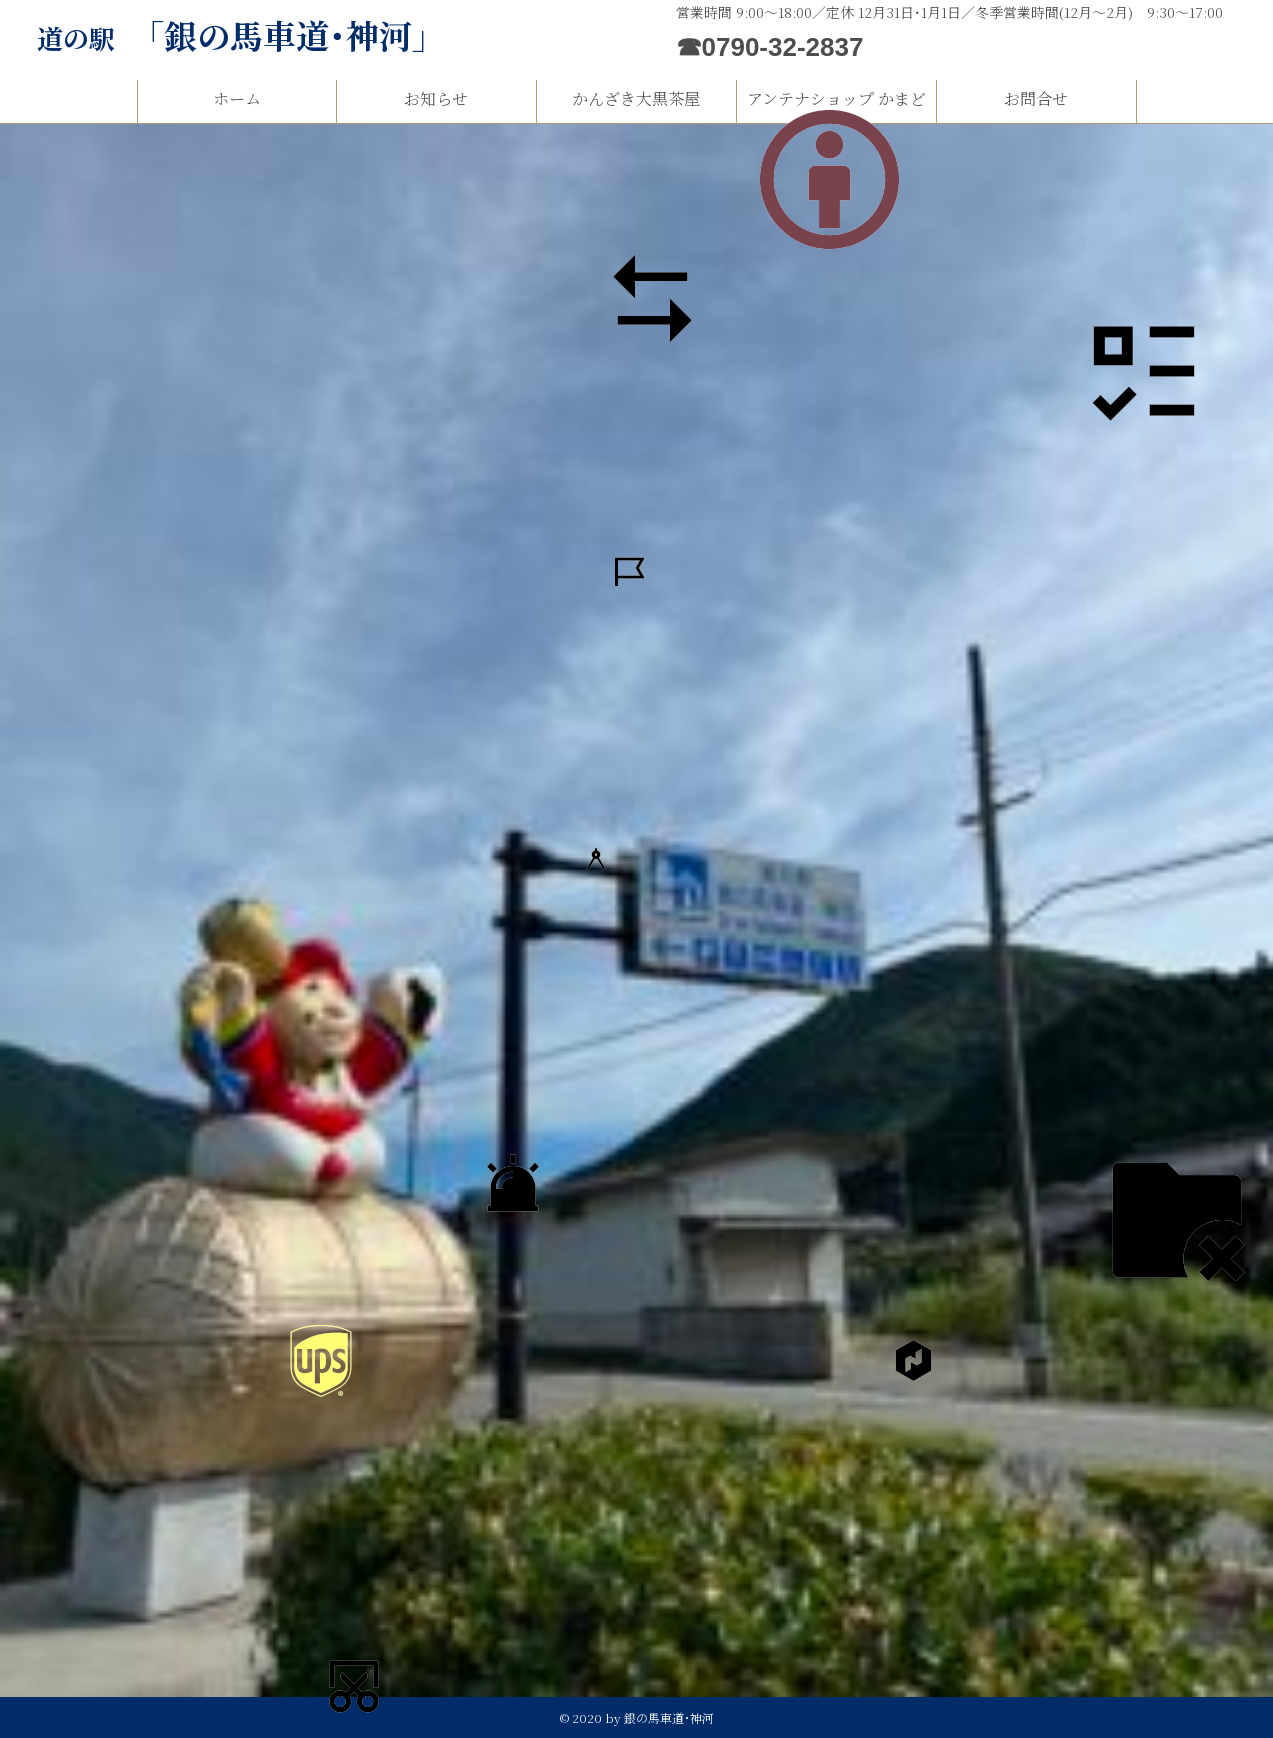  What do you see at coordinates (913, 1360) in the screenshot?
I see `HashiCorp Nomad application logo` at bounding box center [913, 1360].